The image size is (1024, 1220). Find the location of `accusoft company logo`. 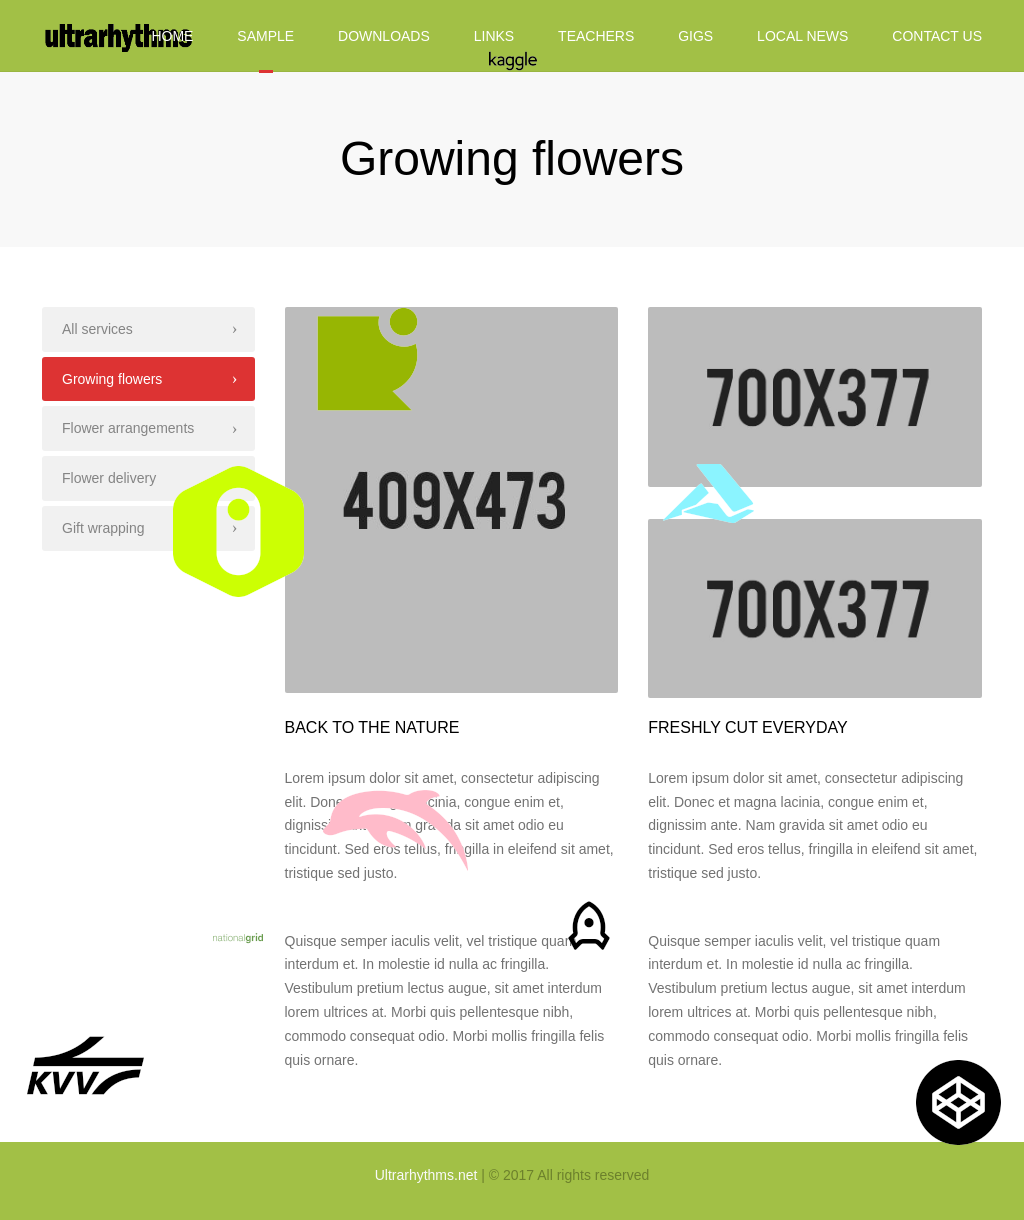

accusoft company logo is located at coordinates (708, 493).